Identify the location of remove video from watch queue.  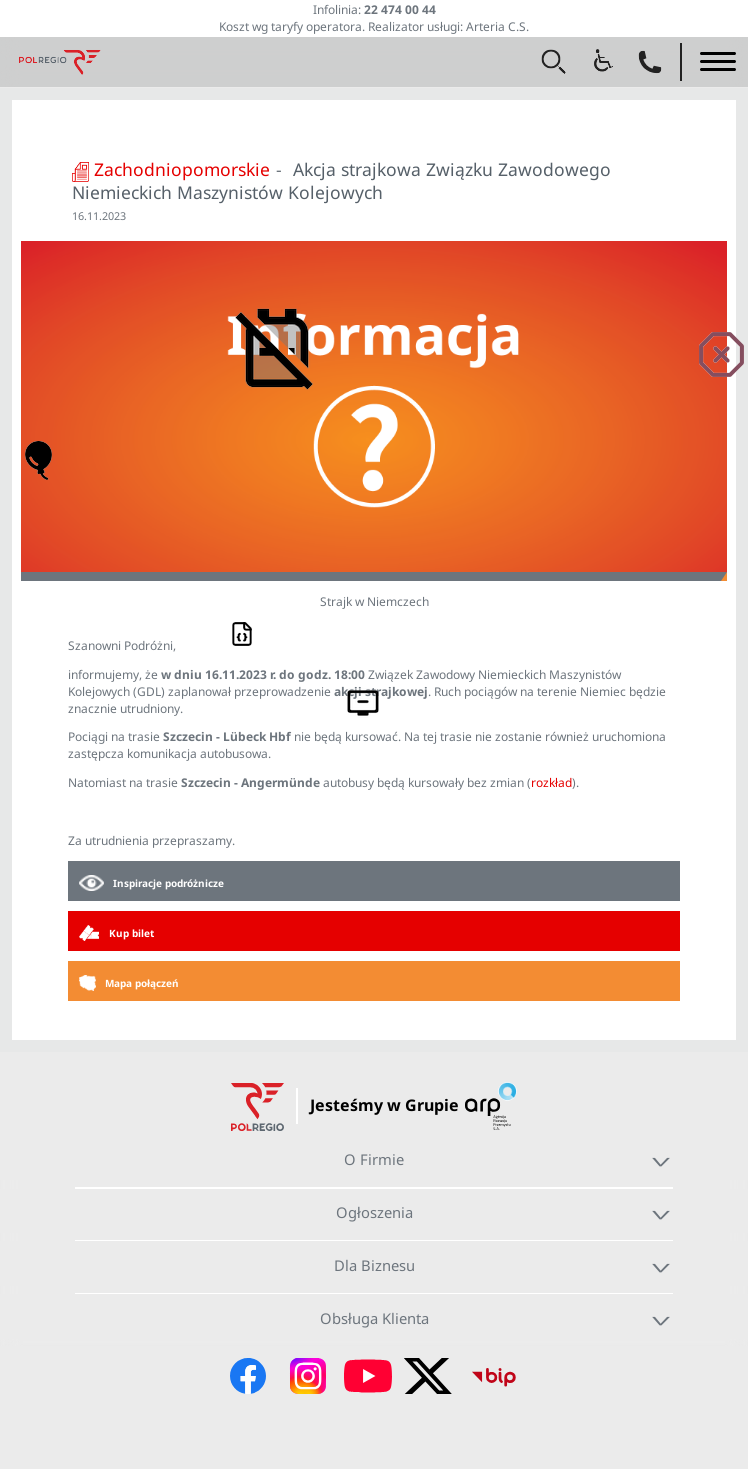
(363, 703).